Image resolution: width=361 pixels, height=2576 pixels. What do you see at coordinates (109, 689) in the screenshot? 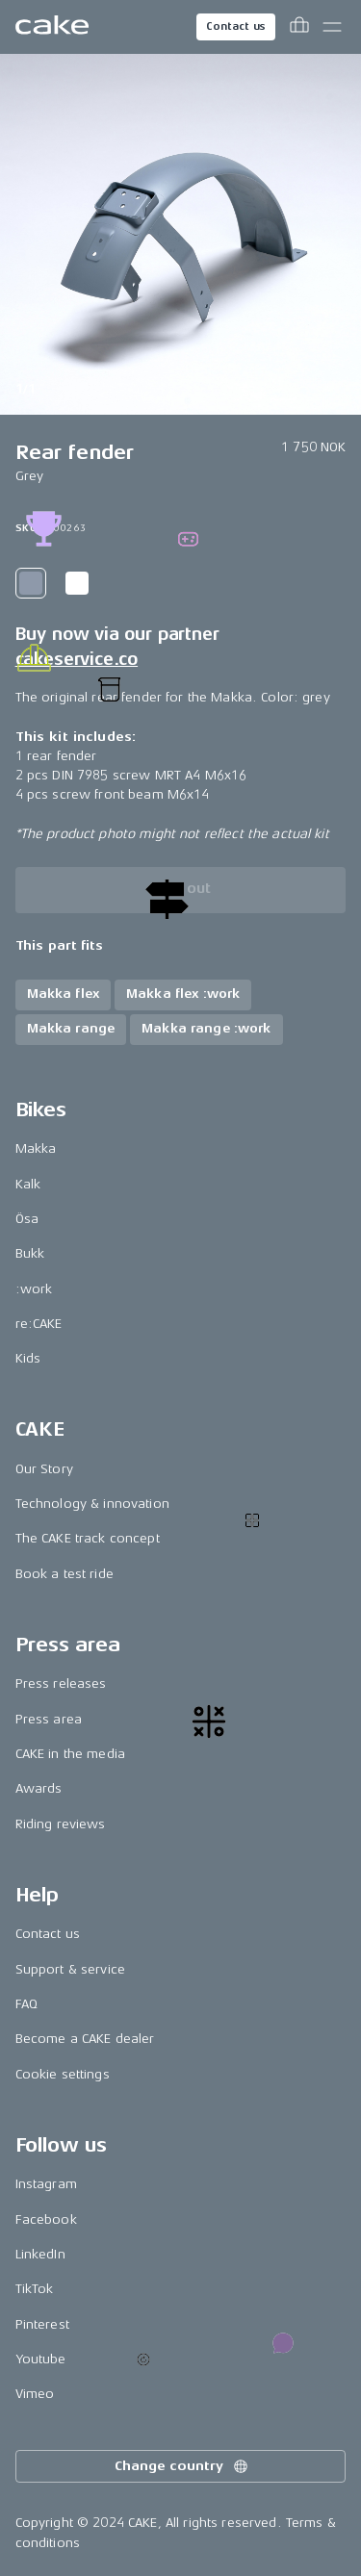
I see `access experimental or beta features` at bounding box center [109, 689].